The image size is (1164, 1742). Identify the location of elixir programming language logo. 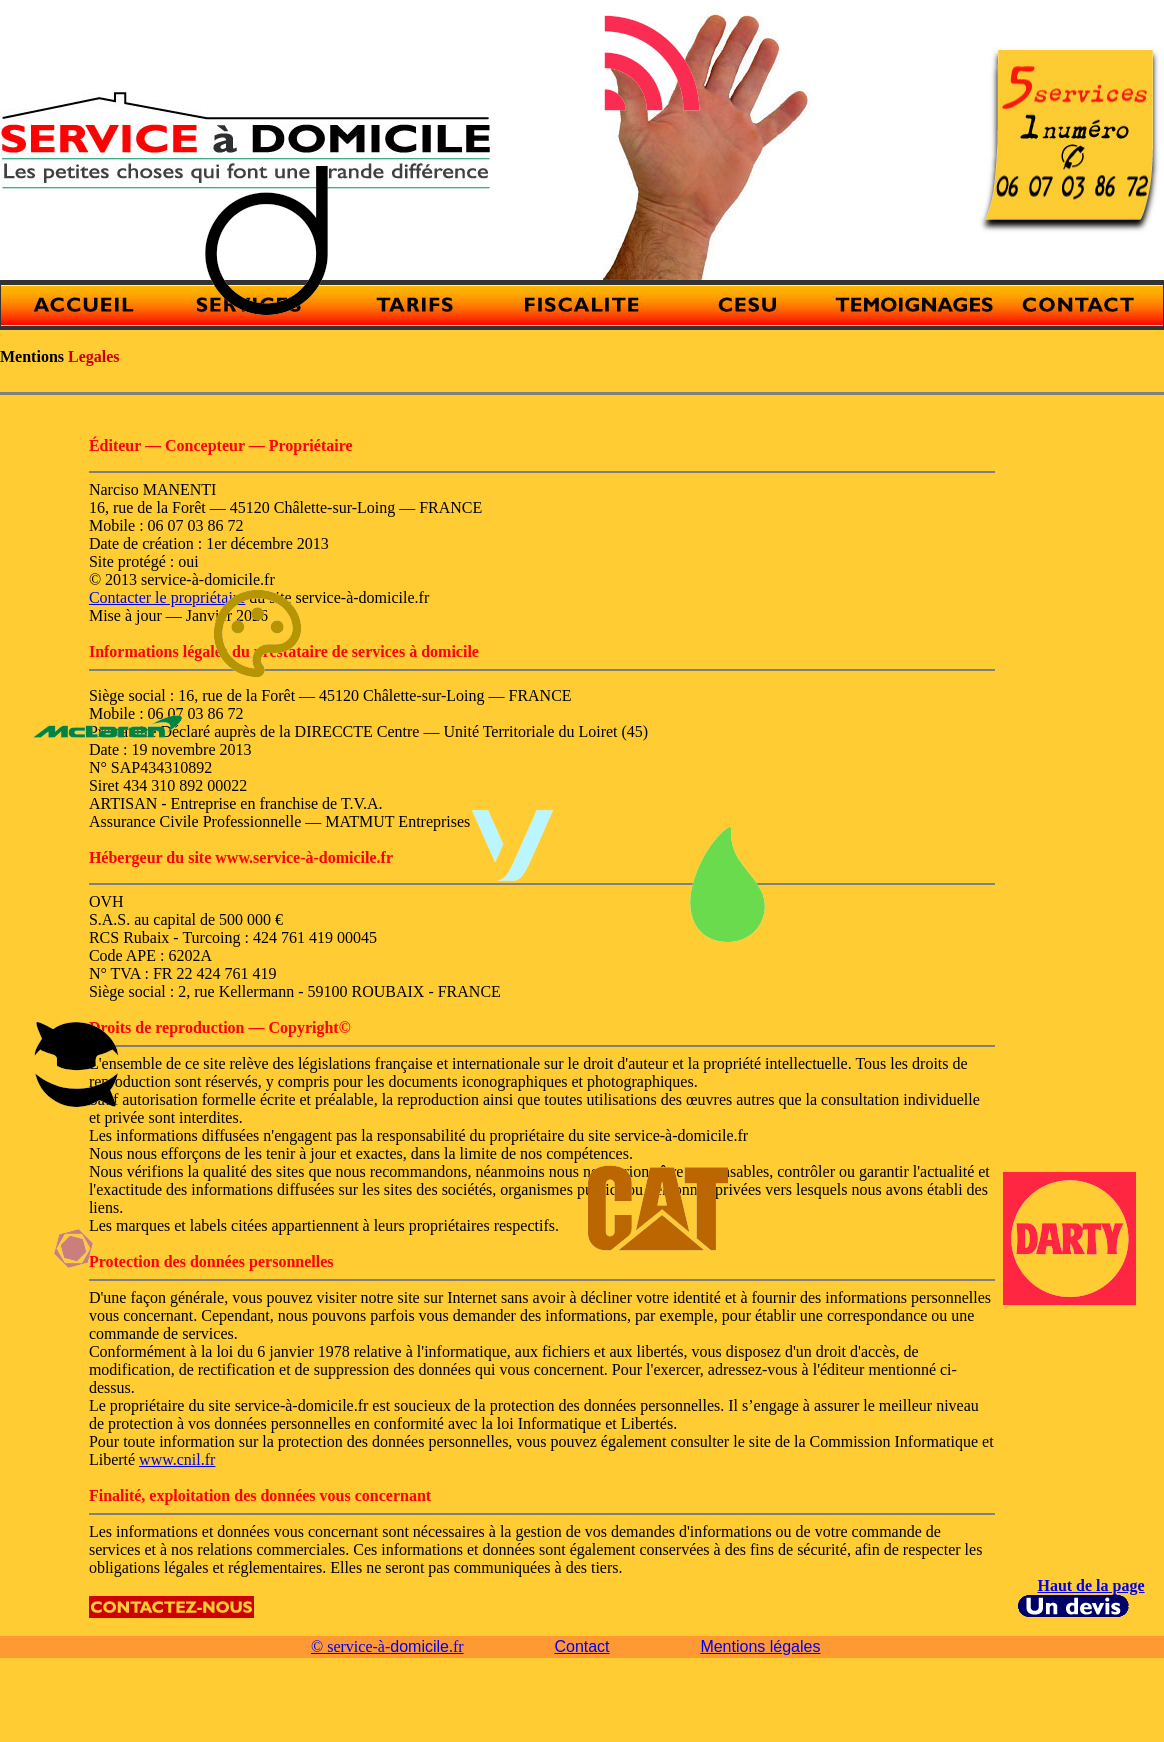
(727, 884).